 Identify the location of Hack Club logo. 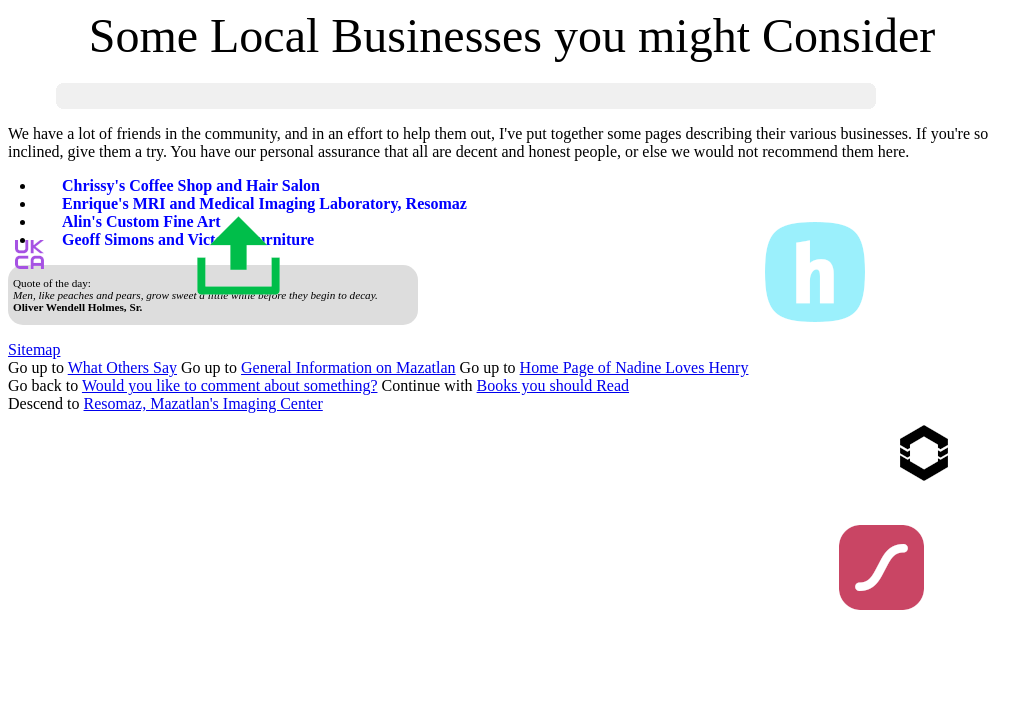
(815, 272).